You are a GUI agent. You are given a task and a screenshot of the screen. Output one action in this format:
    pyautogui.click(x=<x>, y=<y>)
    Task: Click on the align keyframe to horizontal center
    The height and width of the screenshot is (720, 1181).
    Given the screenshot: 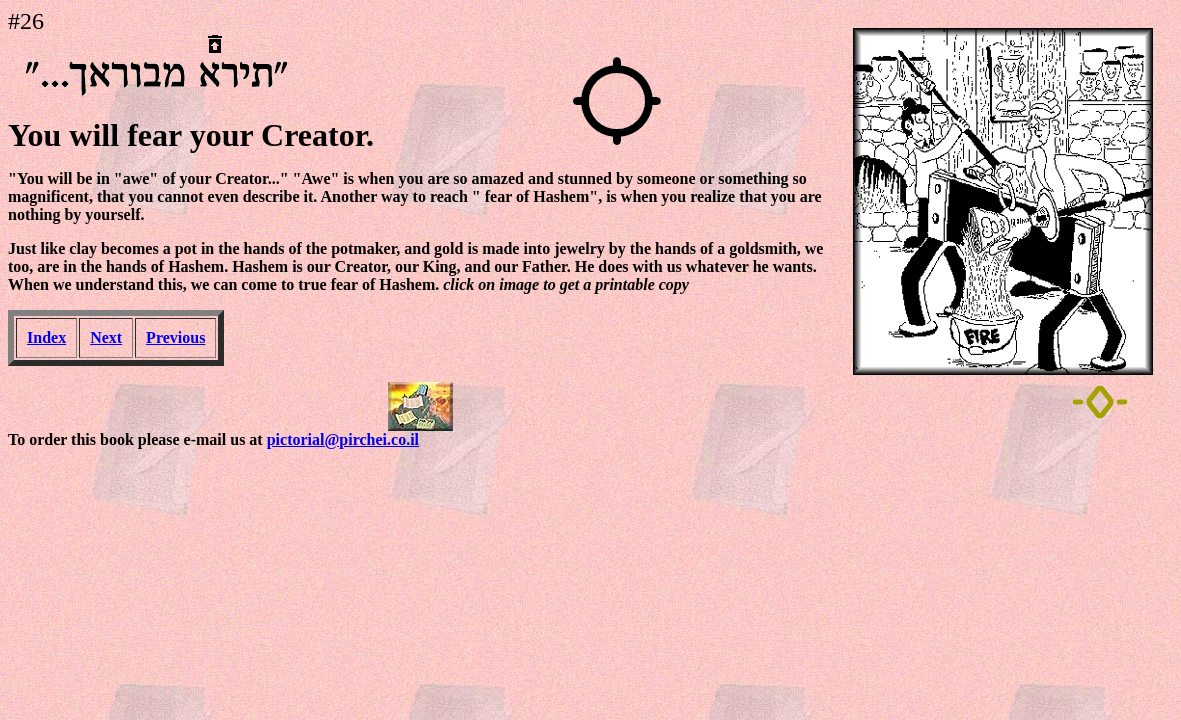 What is the action you would take?
    pyautogui.click(x=1100, y=402)
    